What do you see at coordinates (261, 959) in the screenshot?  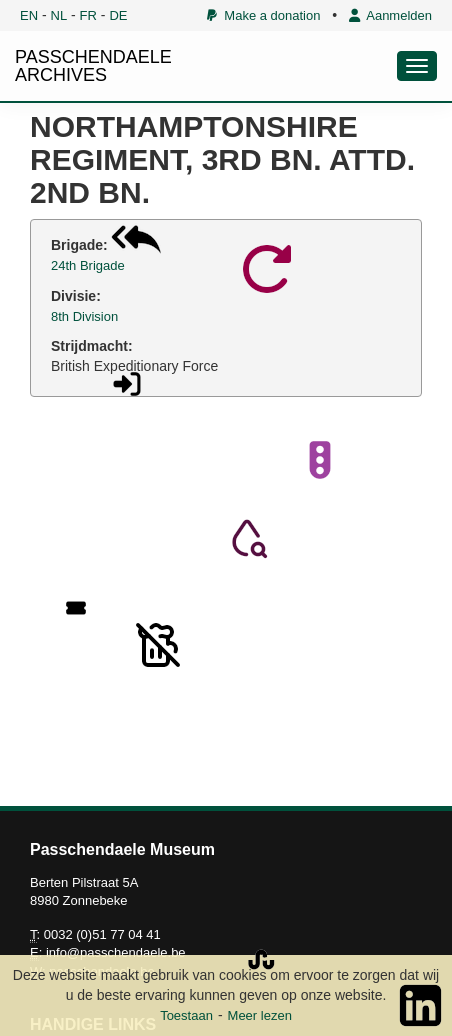 I see `stumbleupon logo` at bounding box center [261, 959].